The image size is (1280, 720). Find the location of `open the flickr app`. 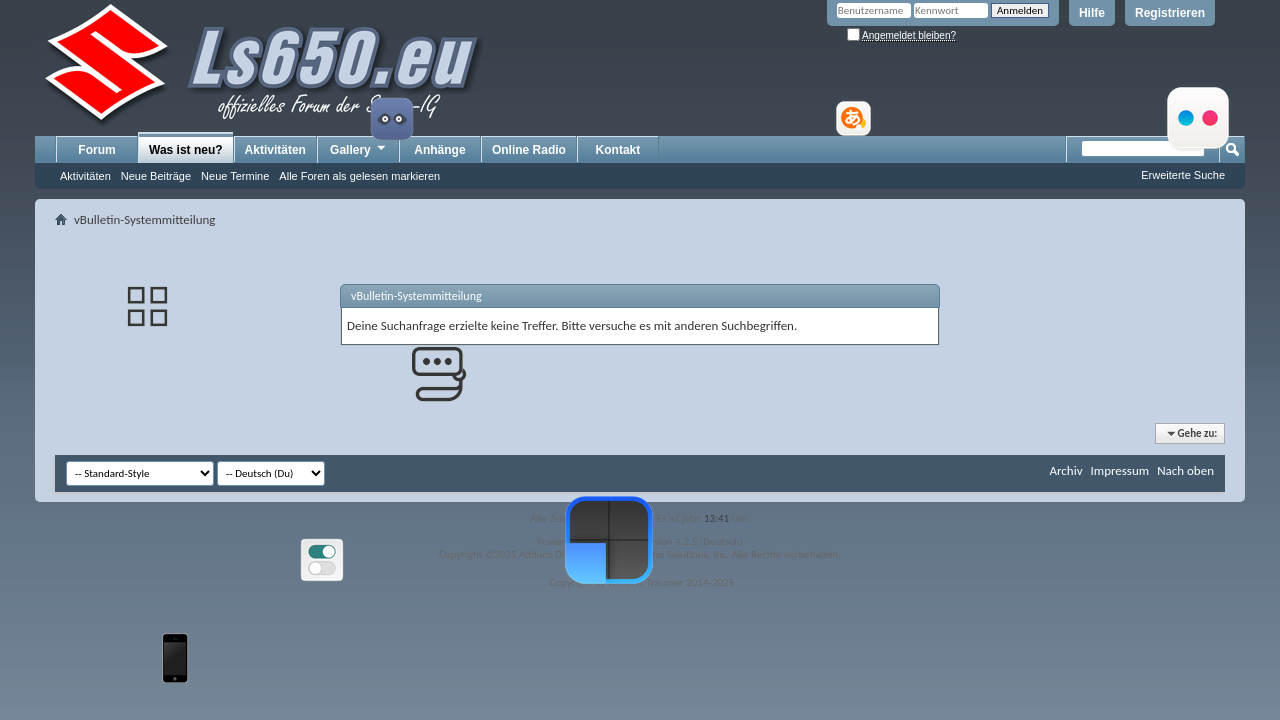

open the flickr app is located at coordinates (1198, 118).